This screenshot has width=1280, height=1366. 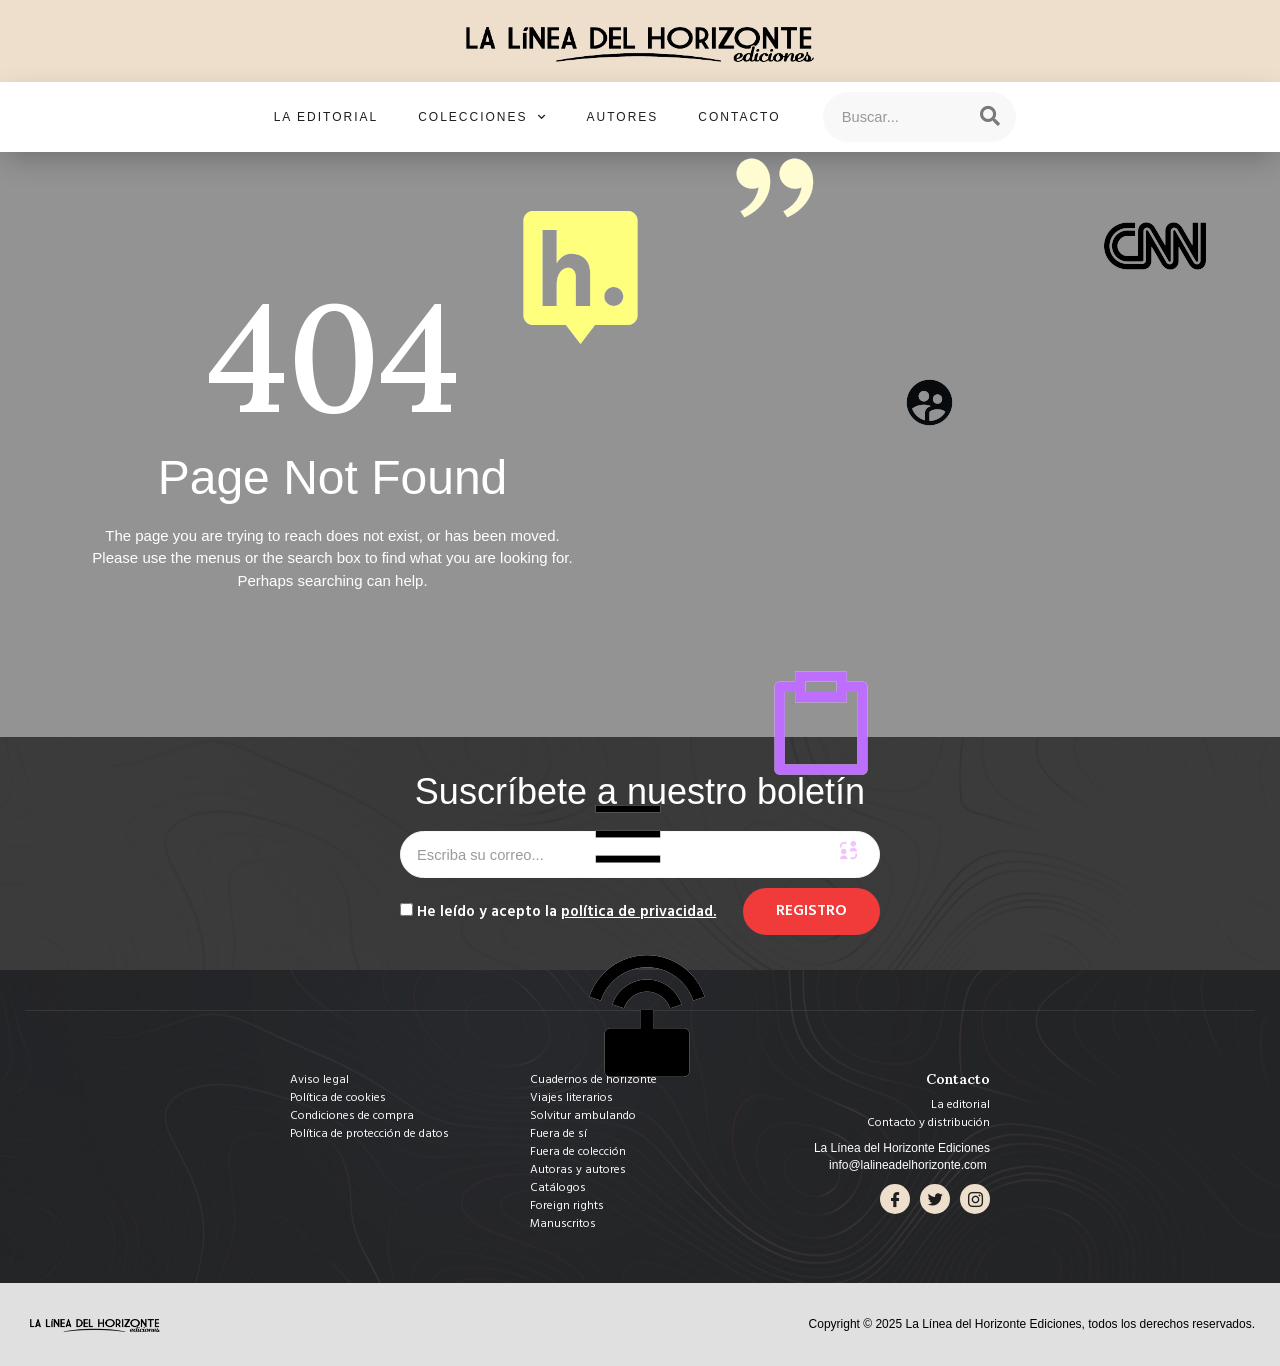 What do you see at coordinates (774, 186) in the screenshot?
I see `insert a closing quotation mark` at bounding box center [774, 186].